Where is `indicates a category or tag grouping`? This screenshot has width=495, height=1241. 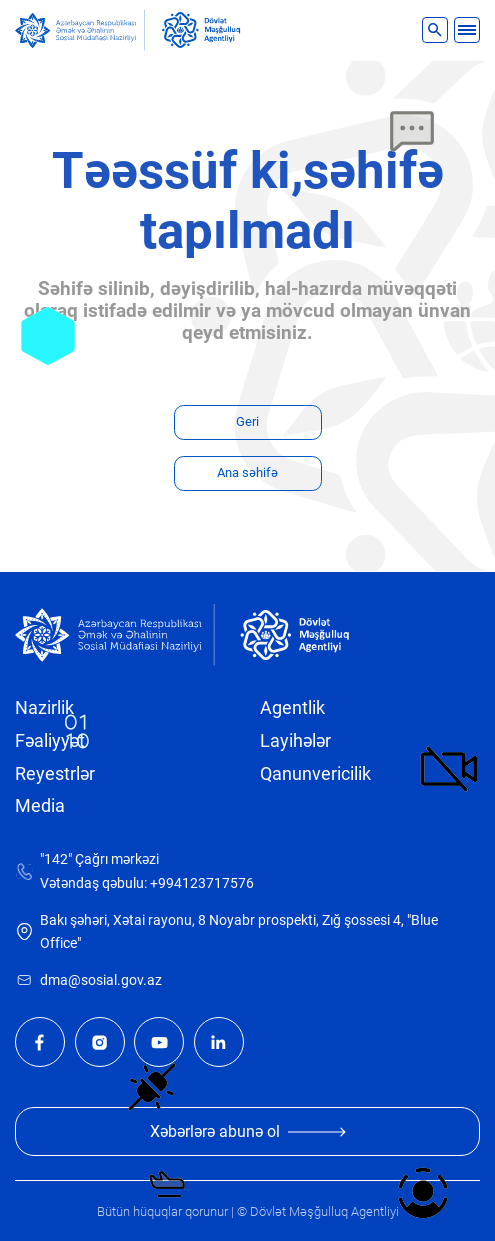
indicates a category or tag grouping is located at coordinates (48, 336).